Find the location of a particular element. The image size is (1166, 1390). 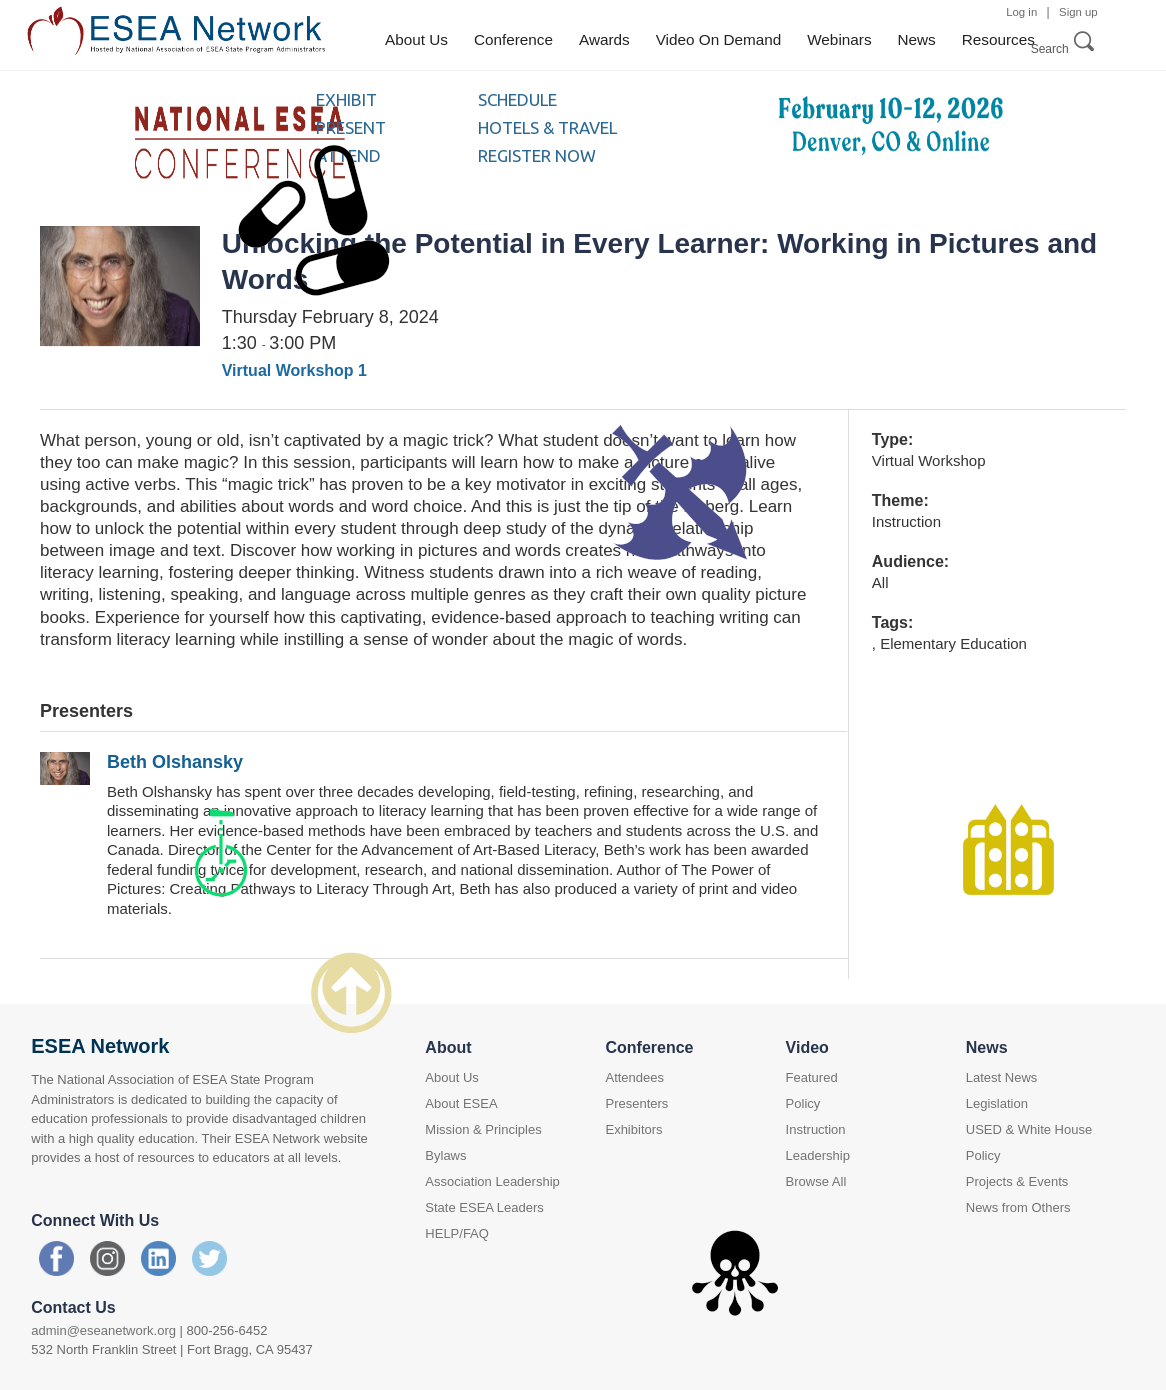

indicates north or upward direction in a game compass is located at coordinates (351, 993).